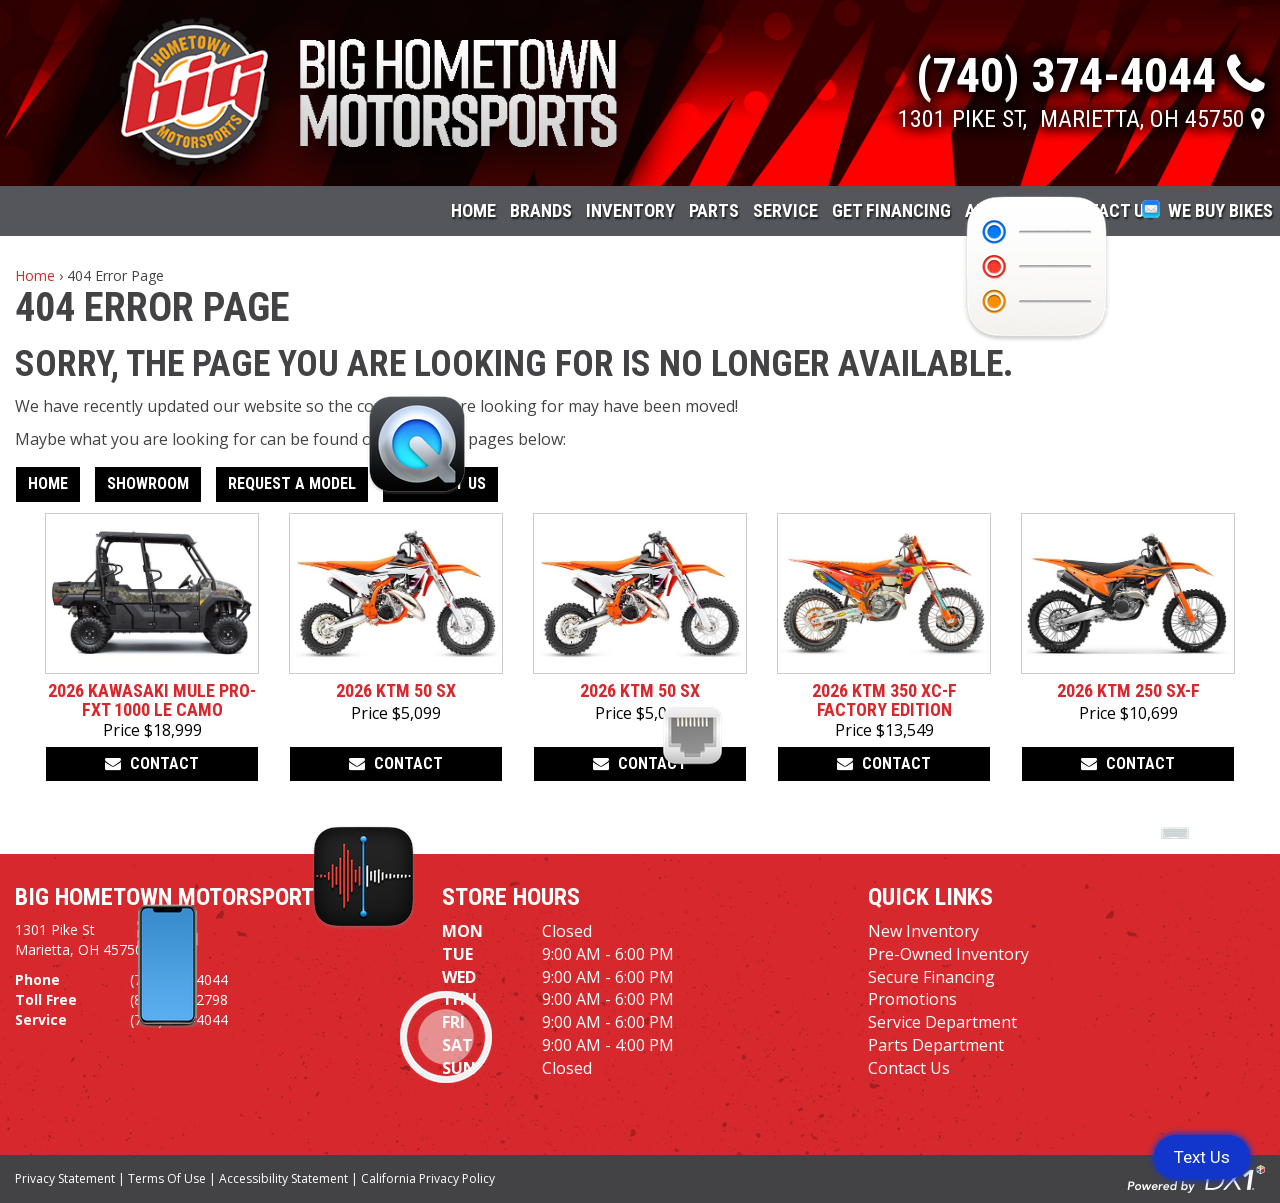  Describe the element at coordinates (692, 734) in the screenshot. I see `configure audio video bridging network settings` at that location.